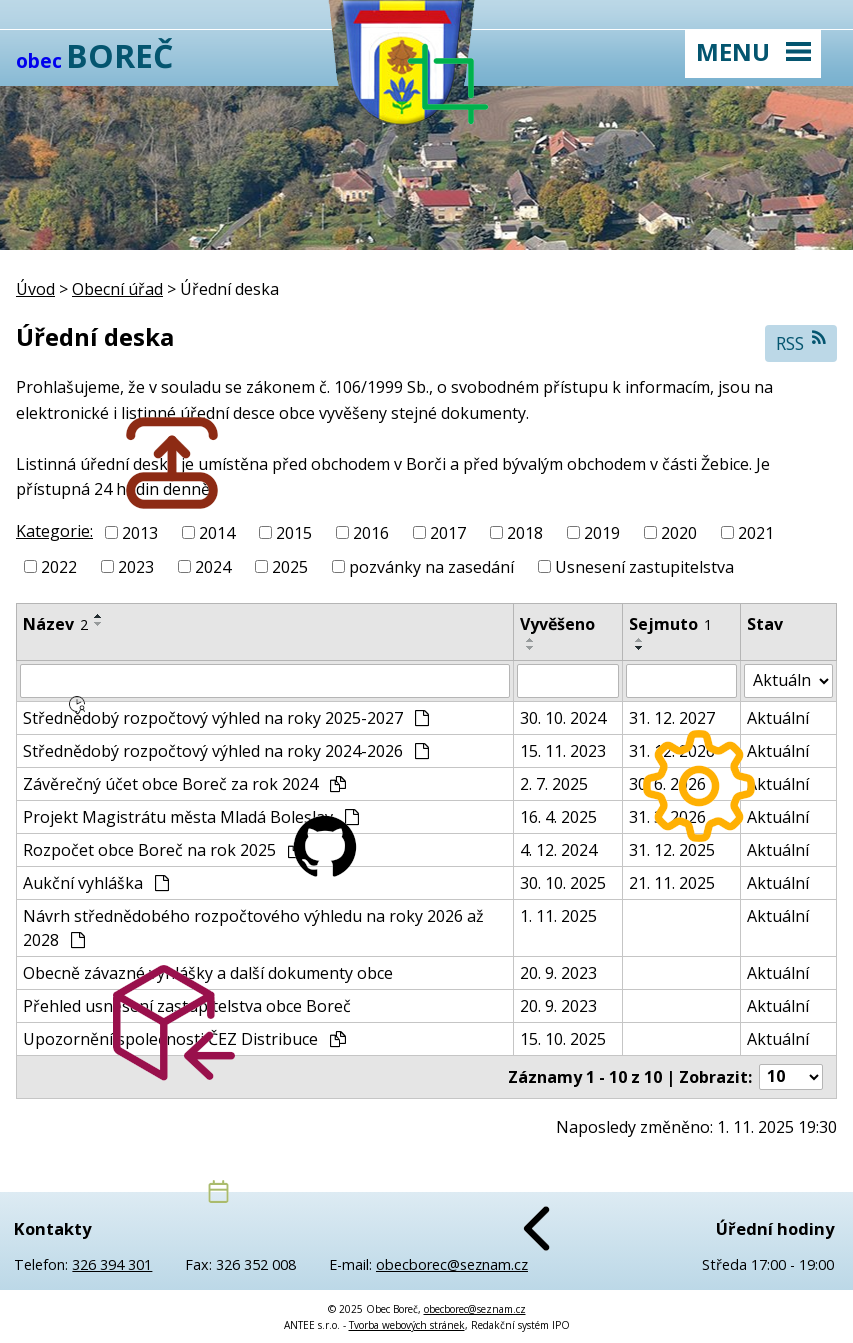 Image resolution: width=853 pixels, height=1343 pixels. Describe the element at coordinates (540, 1228) in the screenshot. I see `go back to the previous page` at that location.